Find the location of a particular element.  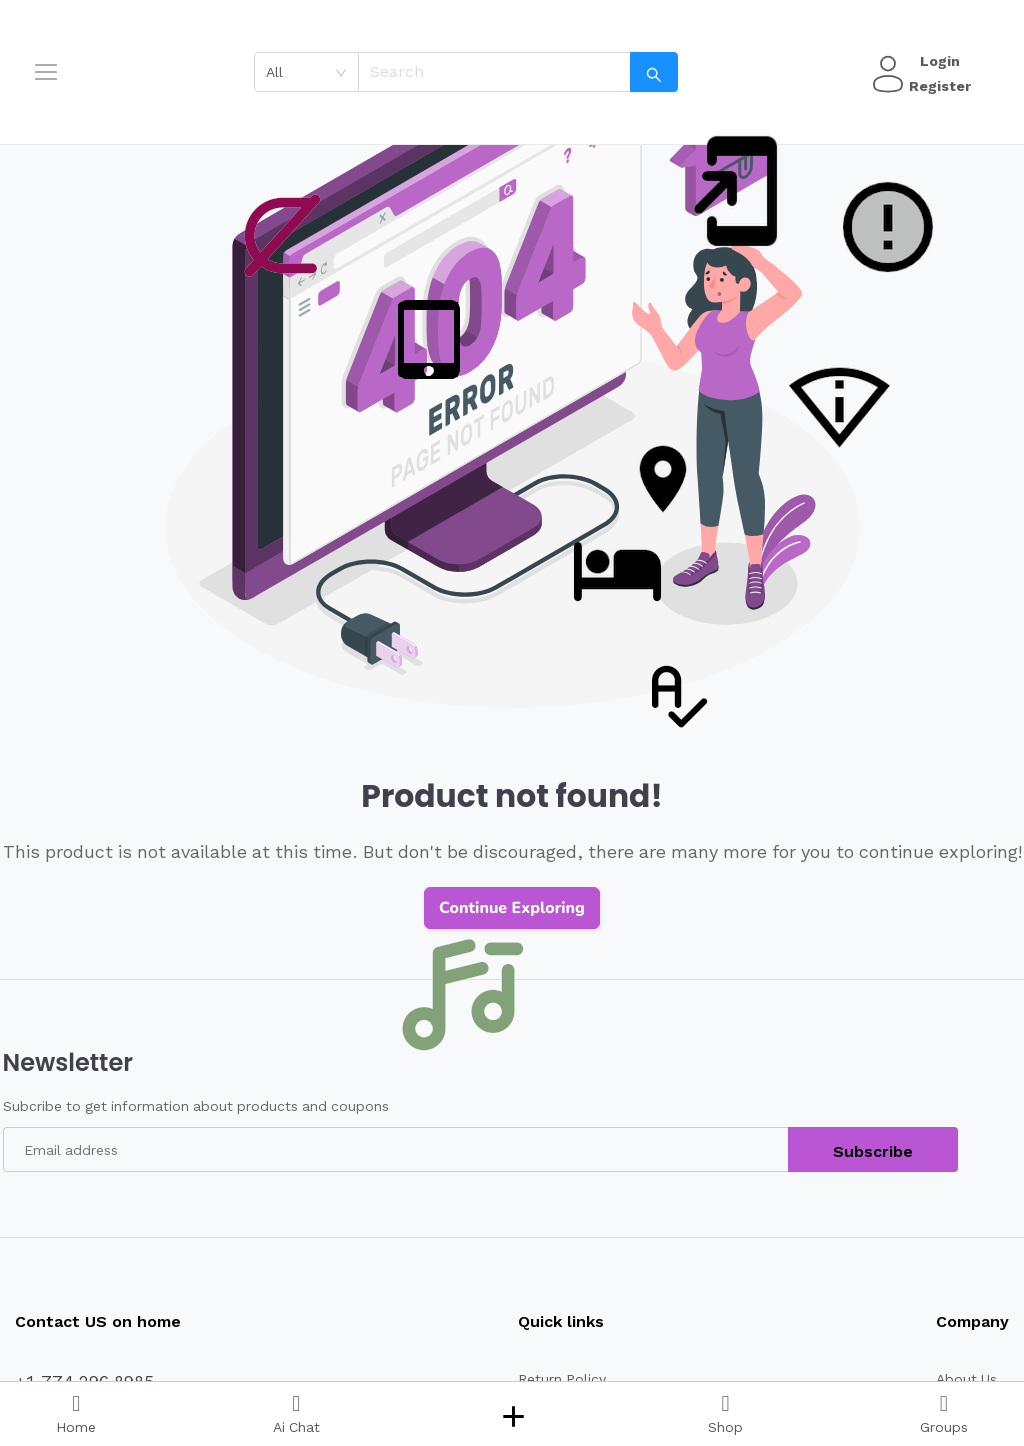

indicates an error or problem has occurred is located at coordinates (888, 227).